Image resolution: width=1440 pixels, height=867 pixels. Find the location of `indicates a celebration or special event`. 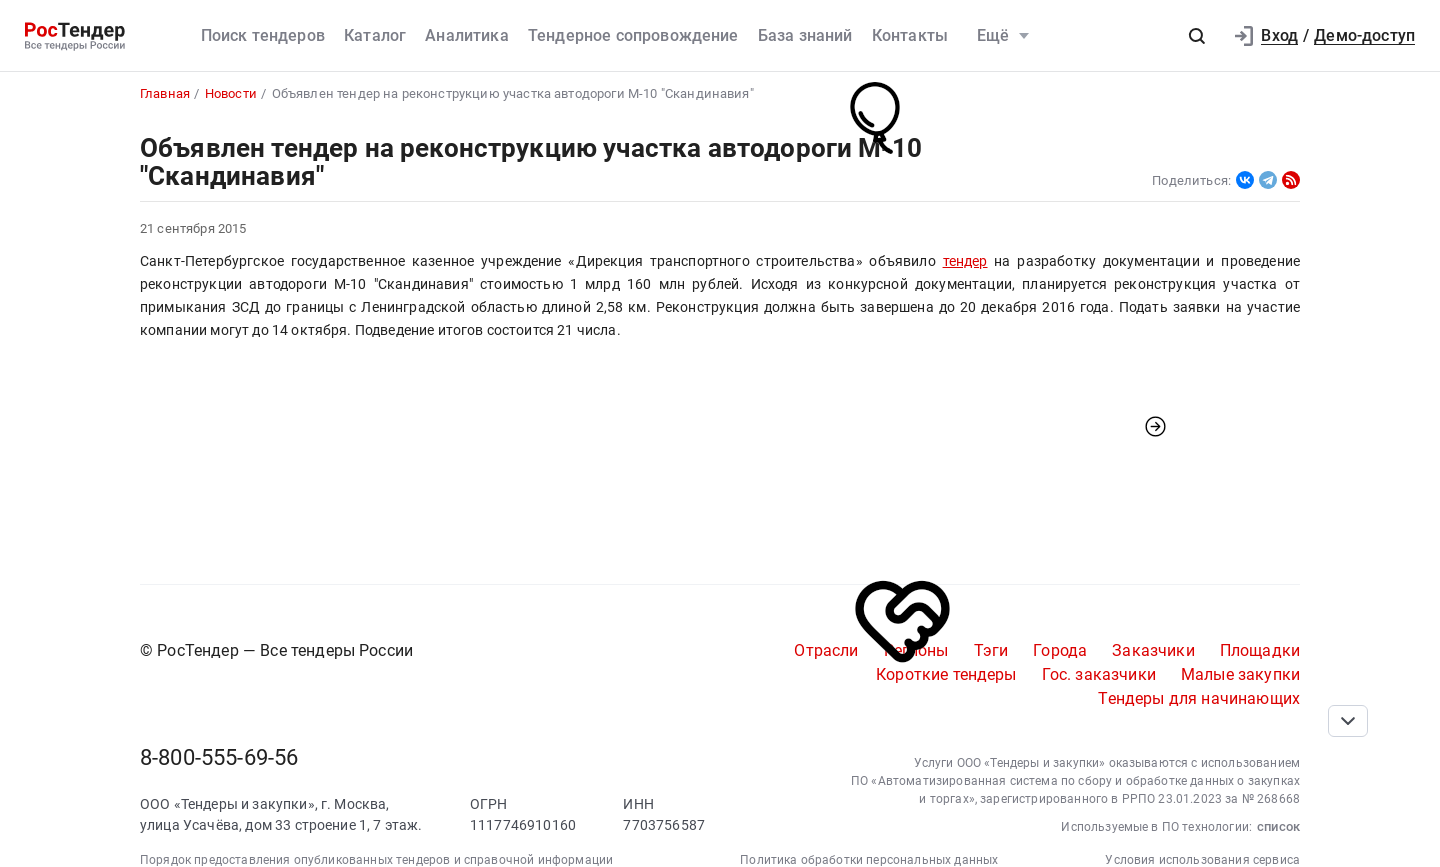

indicates a celebration or special event is located at coordinates (875, 118).